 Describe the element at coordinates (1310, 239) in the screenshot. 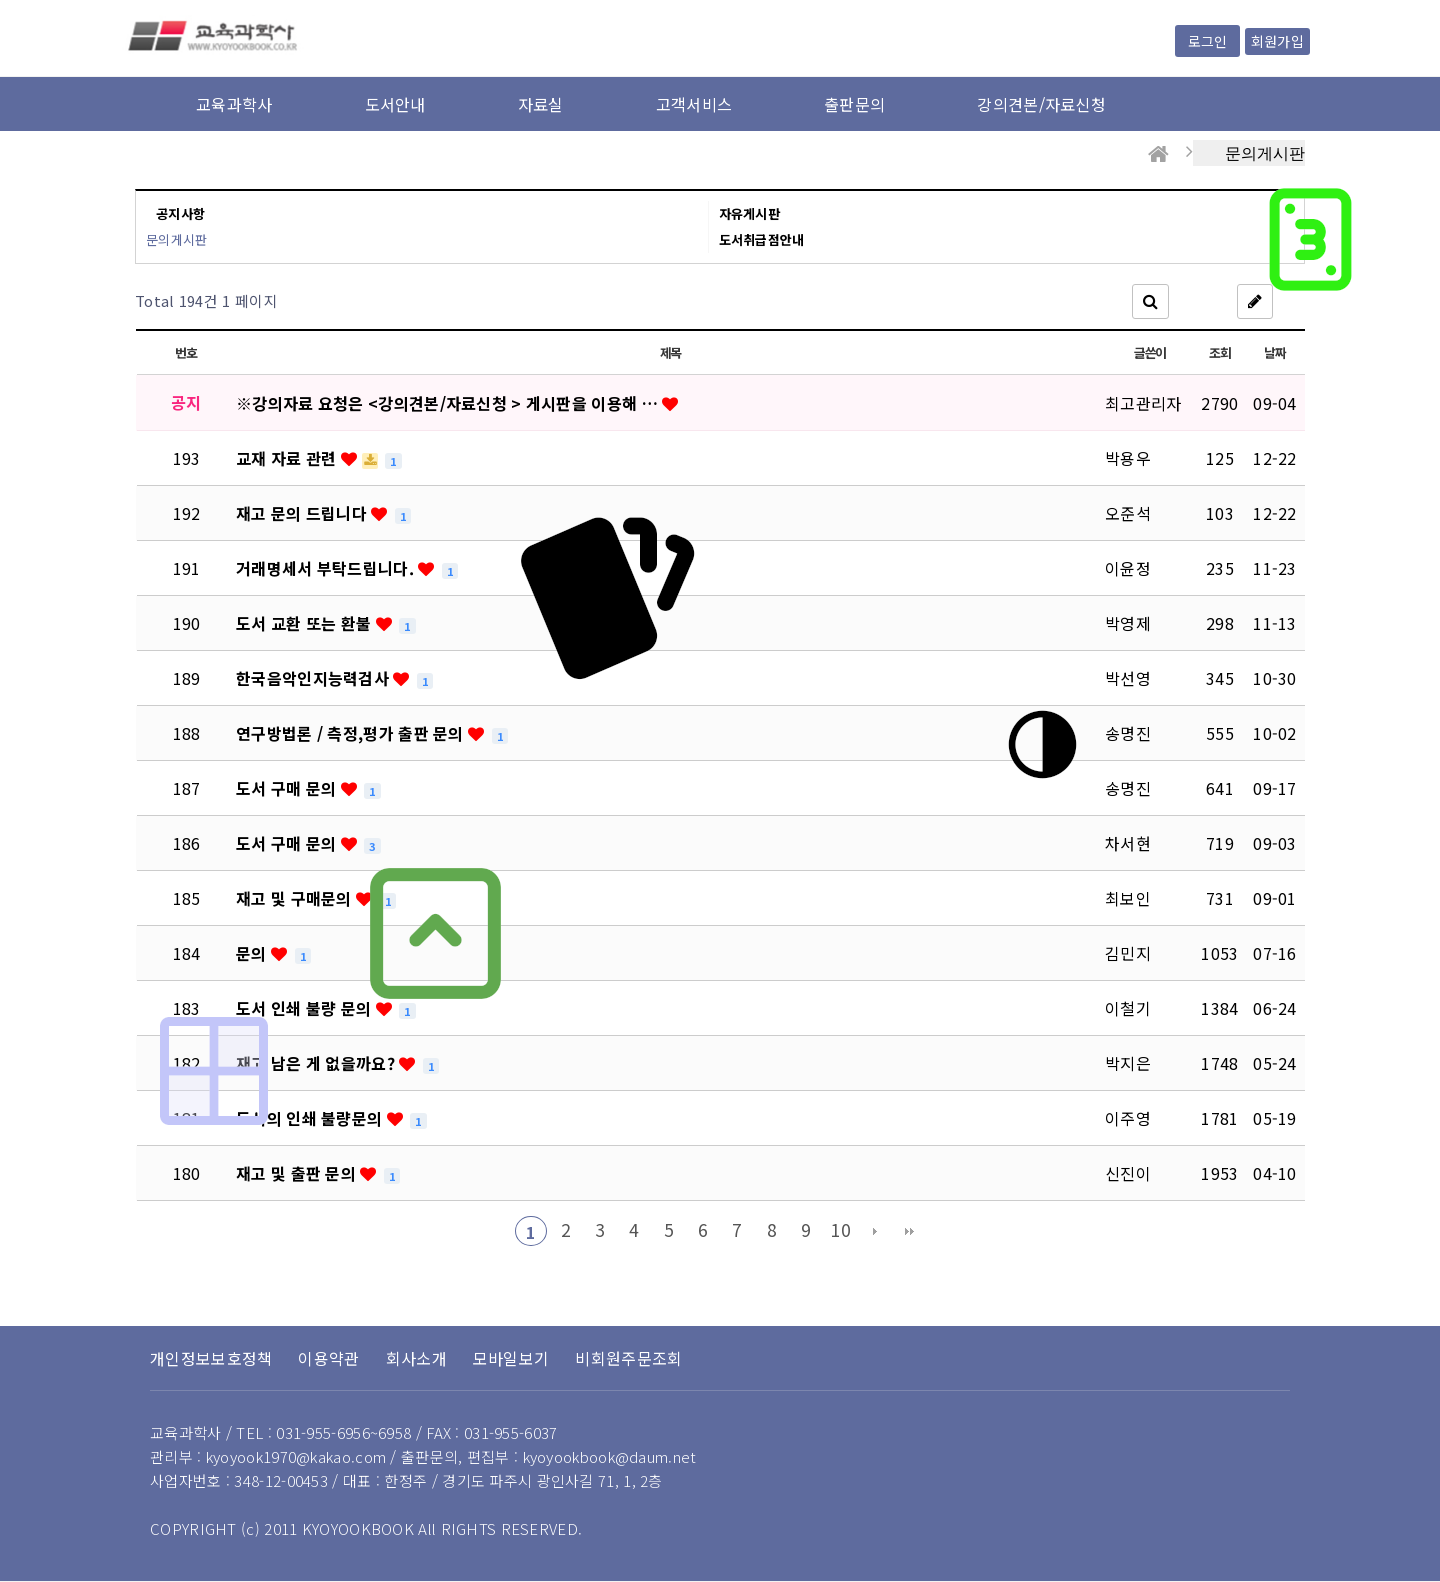

I see `select the 3 playing card` at that location.